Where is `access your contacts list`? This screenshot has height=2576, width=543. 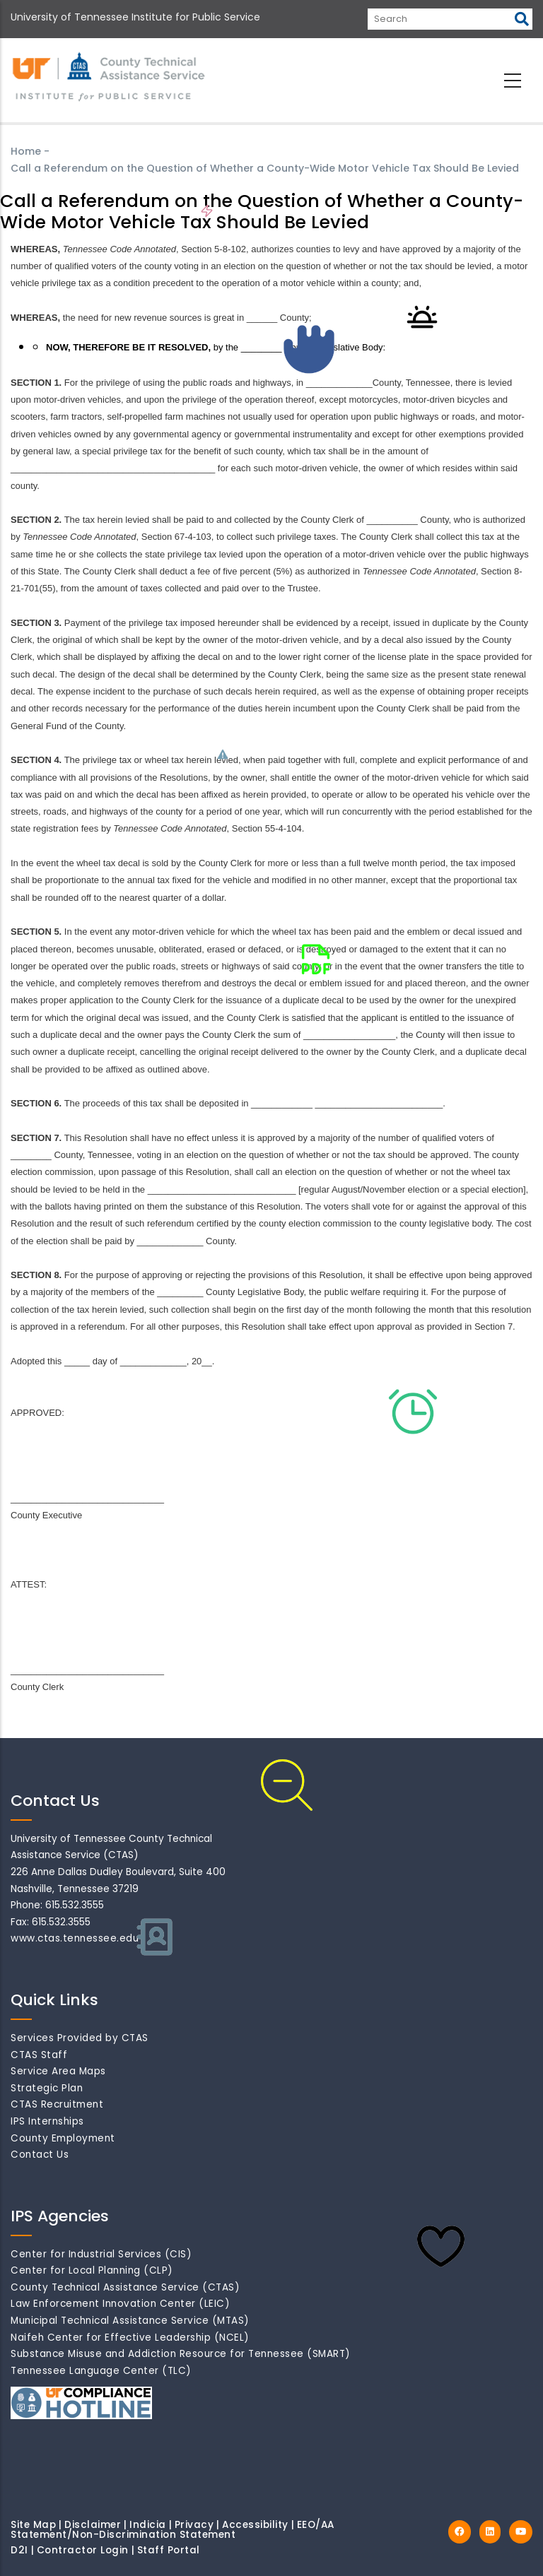 access your contacts list is located at coordinates (155, 1937).